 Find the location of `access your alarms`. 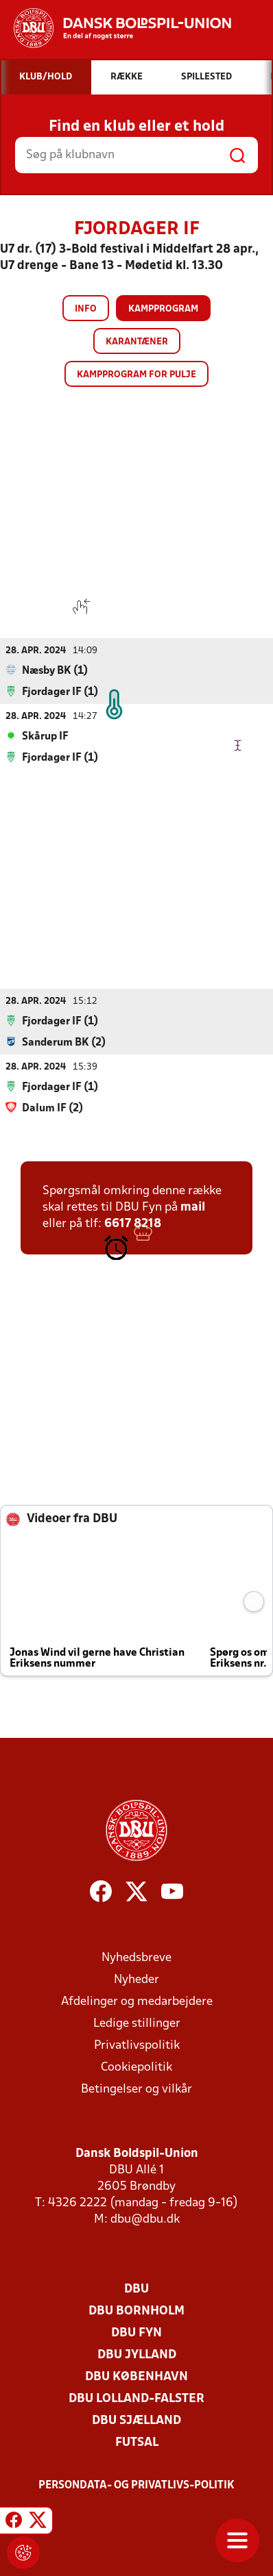

access your alarms is located at coordinates (116, 1248).